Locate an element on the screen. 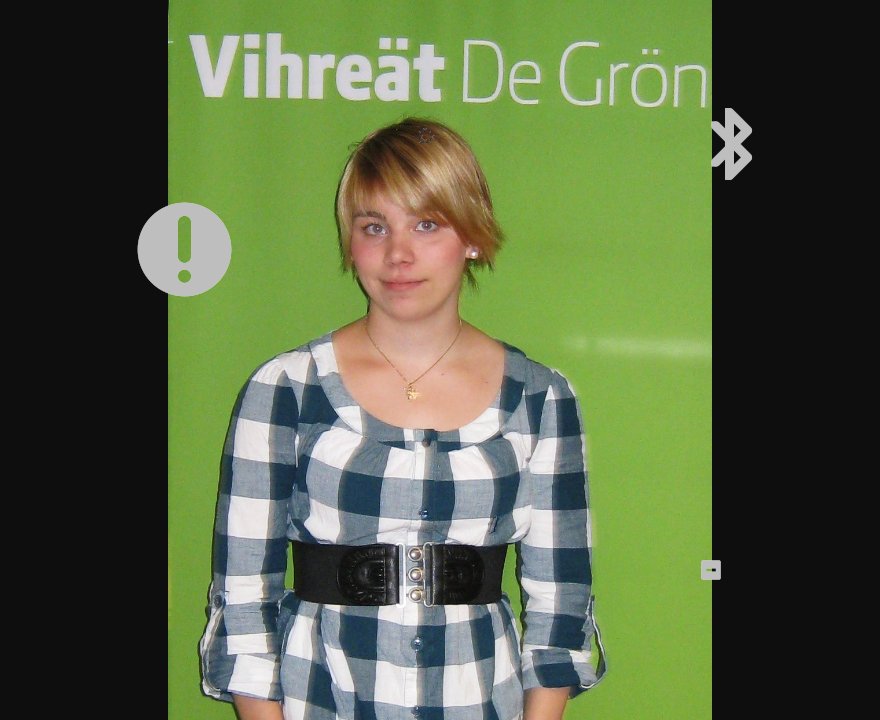  toggle bluetooth connectivity on or off is located at coordinates (734, 144).